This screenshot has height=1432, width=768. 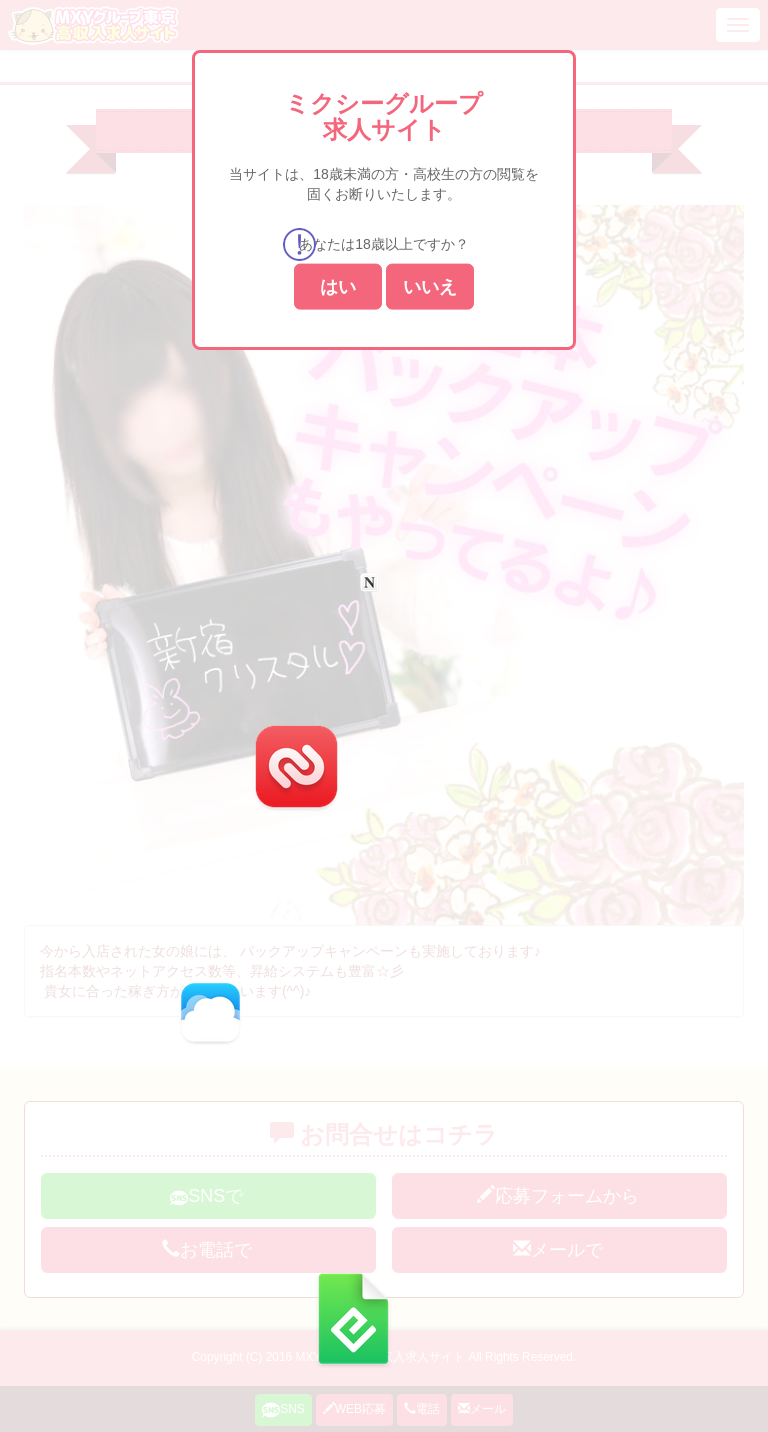 What do you see at coordinates (369, 582) in the screenshot?
I see `open notion app` at bounding box center [369, 582].